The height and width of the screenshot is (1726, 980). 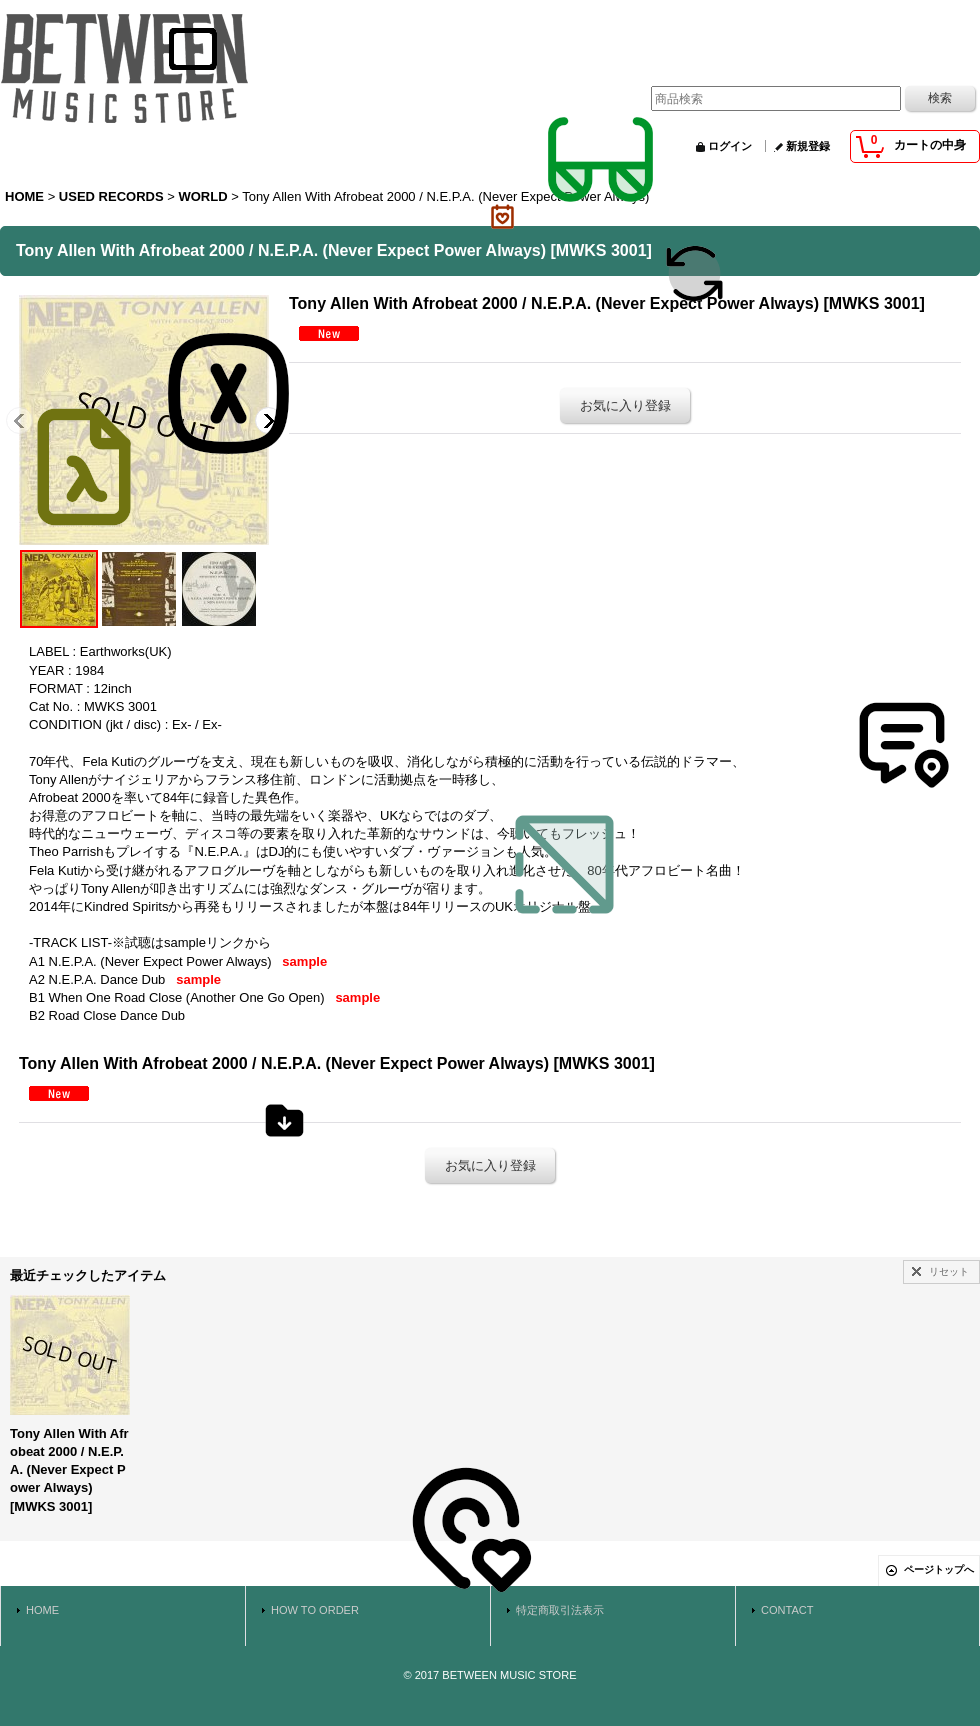 What do you see at coordinates (902, 741) in the screenshot?
I see `pin a message to a specific location` at bounding box center [902, 741].